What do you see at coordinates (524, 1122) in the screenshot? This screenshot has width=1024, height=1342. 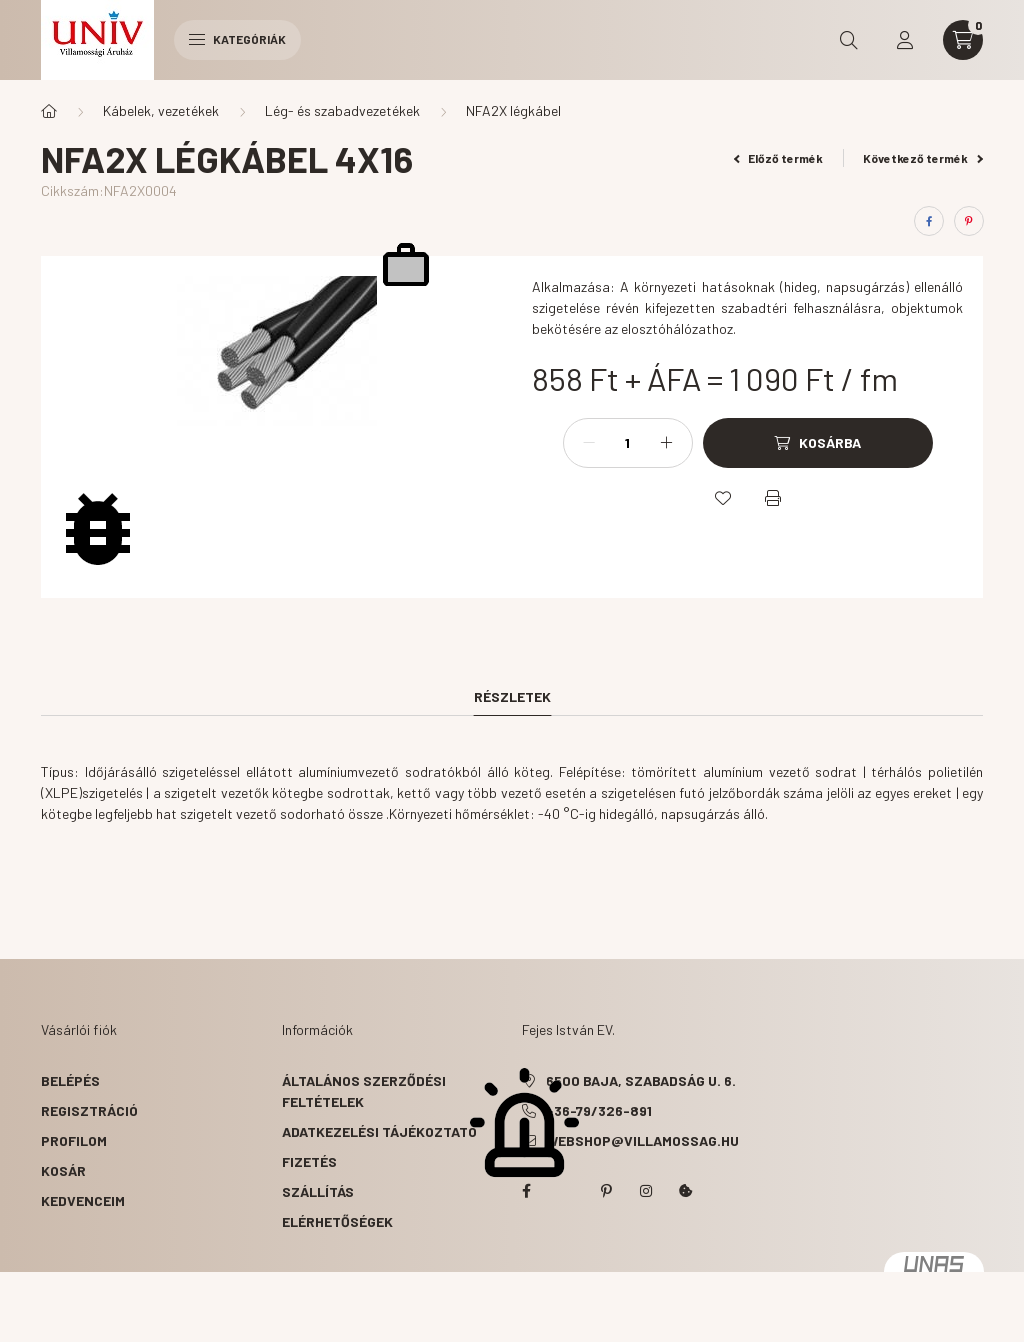 I see `trigger an emergency alert` at bounding box center [524, 1122].